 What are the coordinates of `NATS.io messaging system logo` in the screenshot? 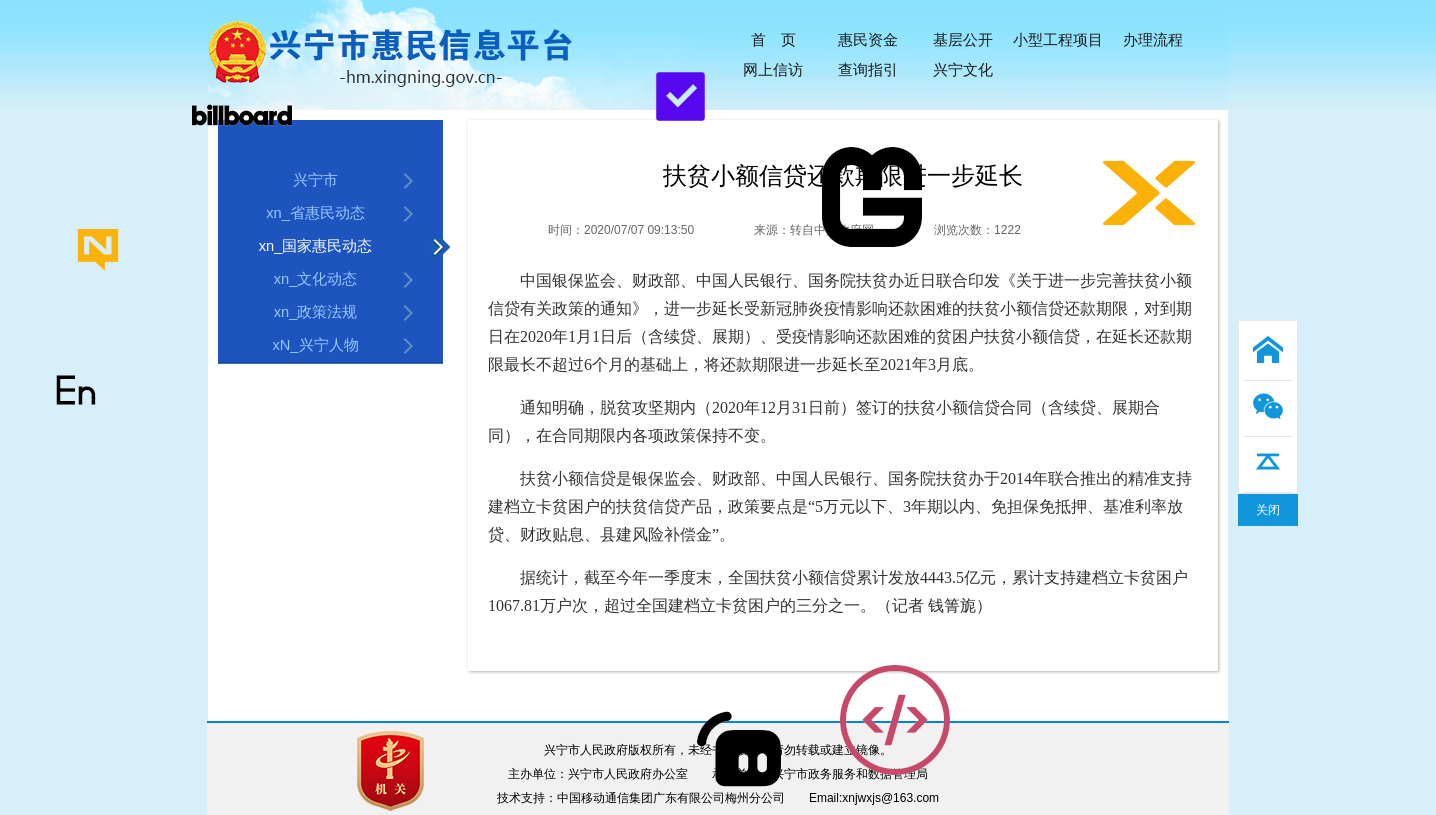 It's located at (98, 250).